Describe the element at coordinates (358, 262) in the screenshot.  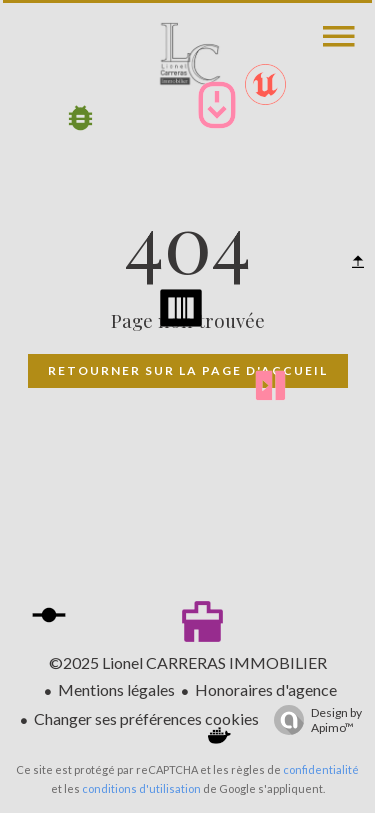
I see `upload a file or document` at that location.